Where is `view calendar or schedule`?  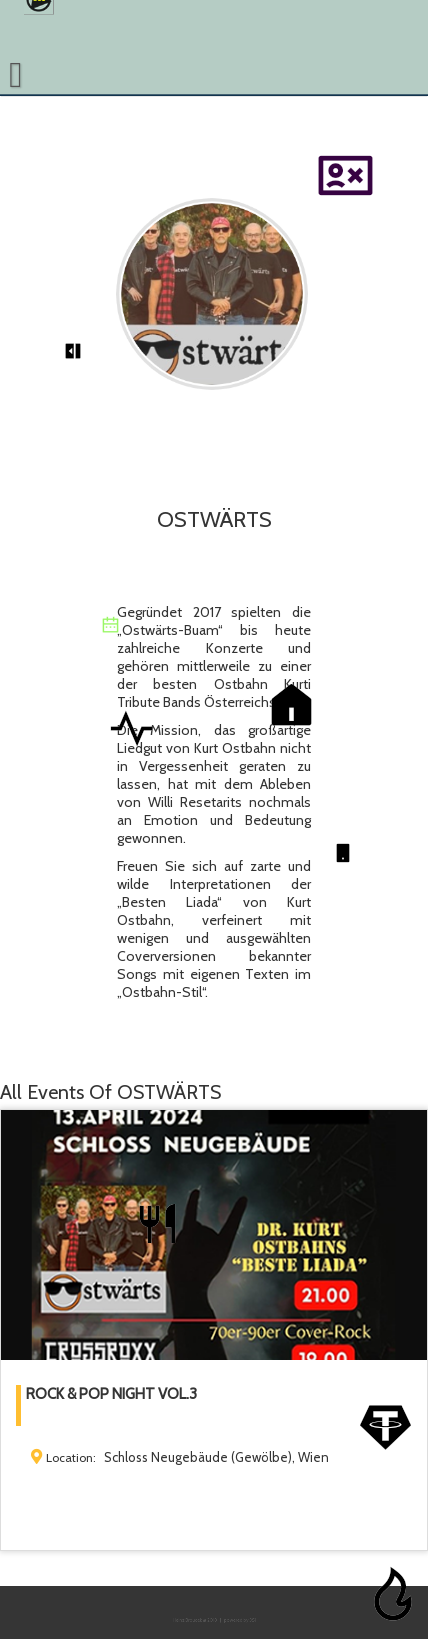 view calendar or schedule is located at coordinates (110, 625).